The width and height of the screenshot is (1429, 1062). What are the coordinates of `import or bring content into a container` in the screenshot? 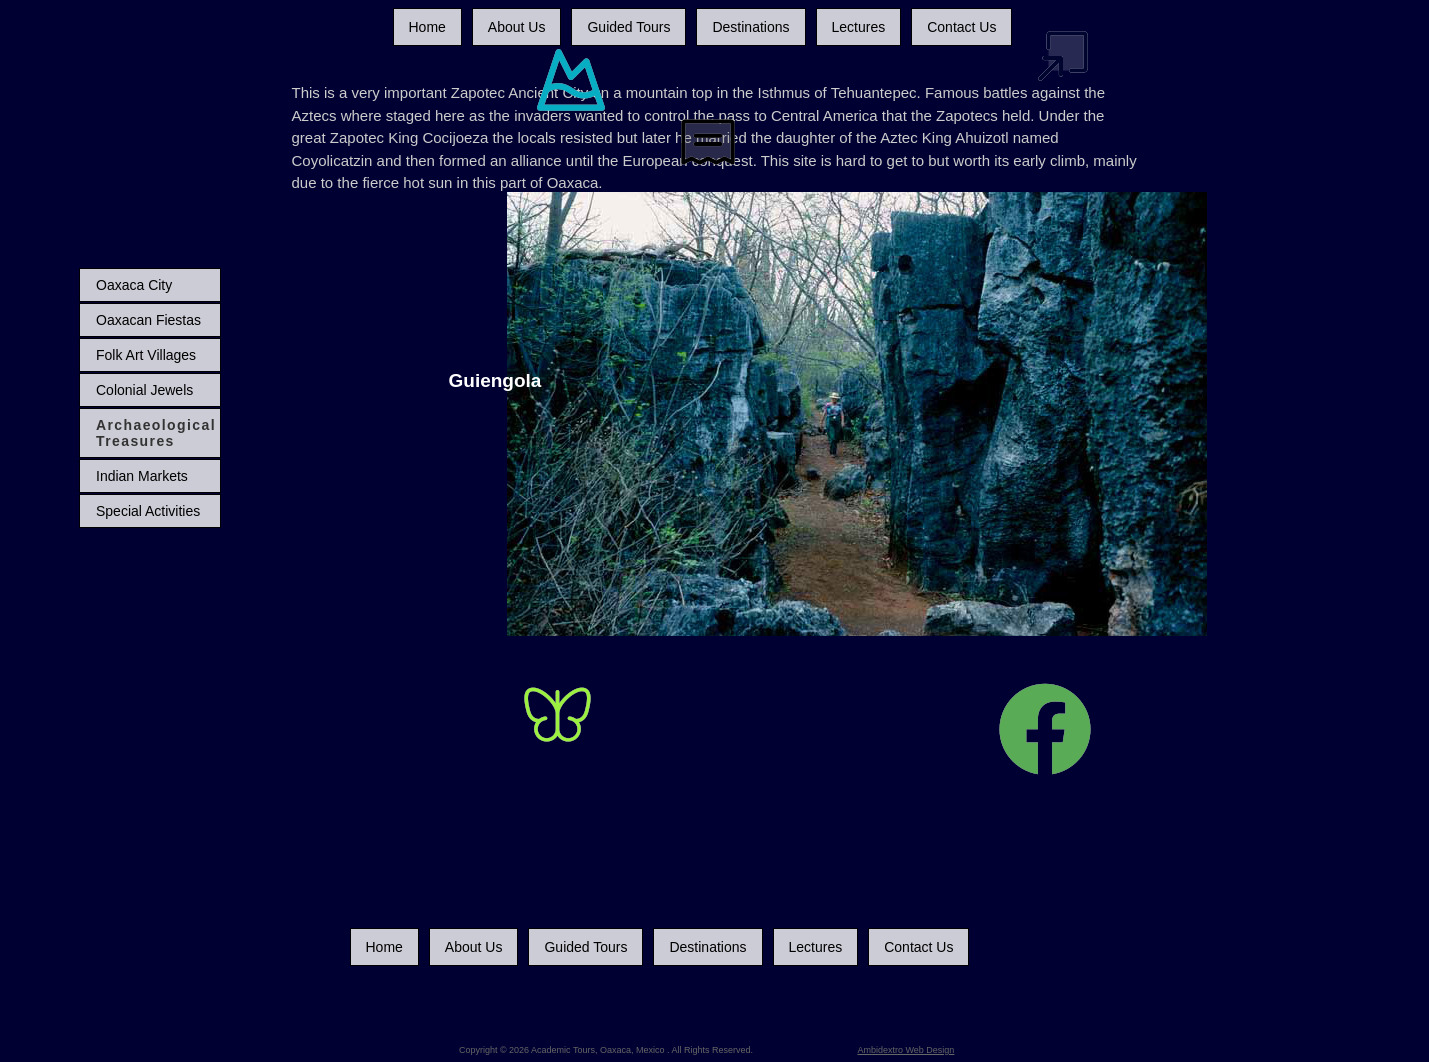 It's located at (1063, 56).